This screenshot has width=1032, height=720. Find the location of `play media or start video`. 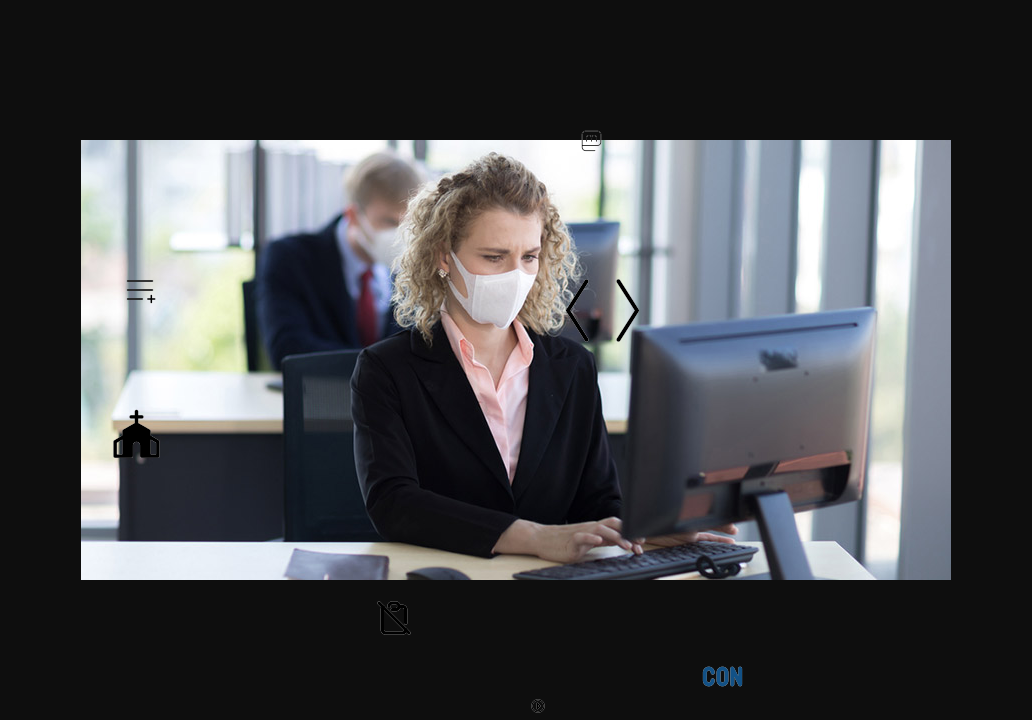

play media or start video is located at coordinates (538, 706).